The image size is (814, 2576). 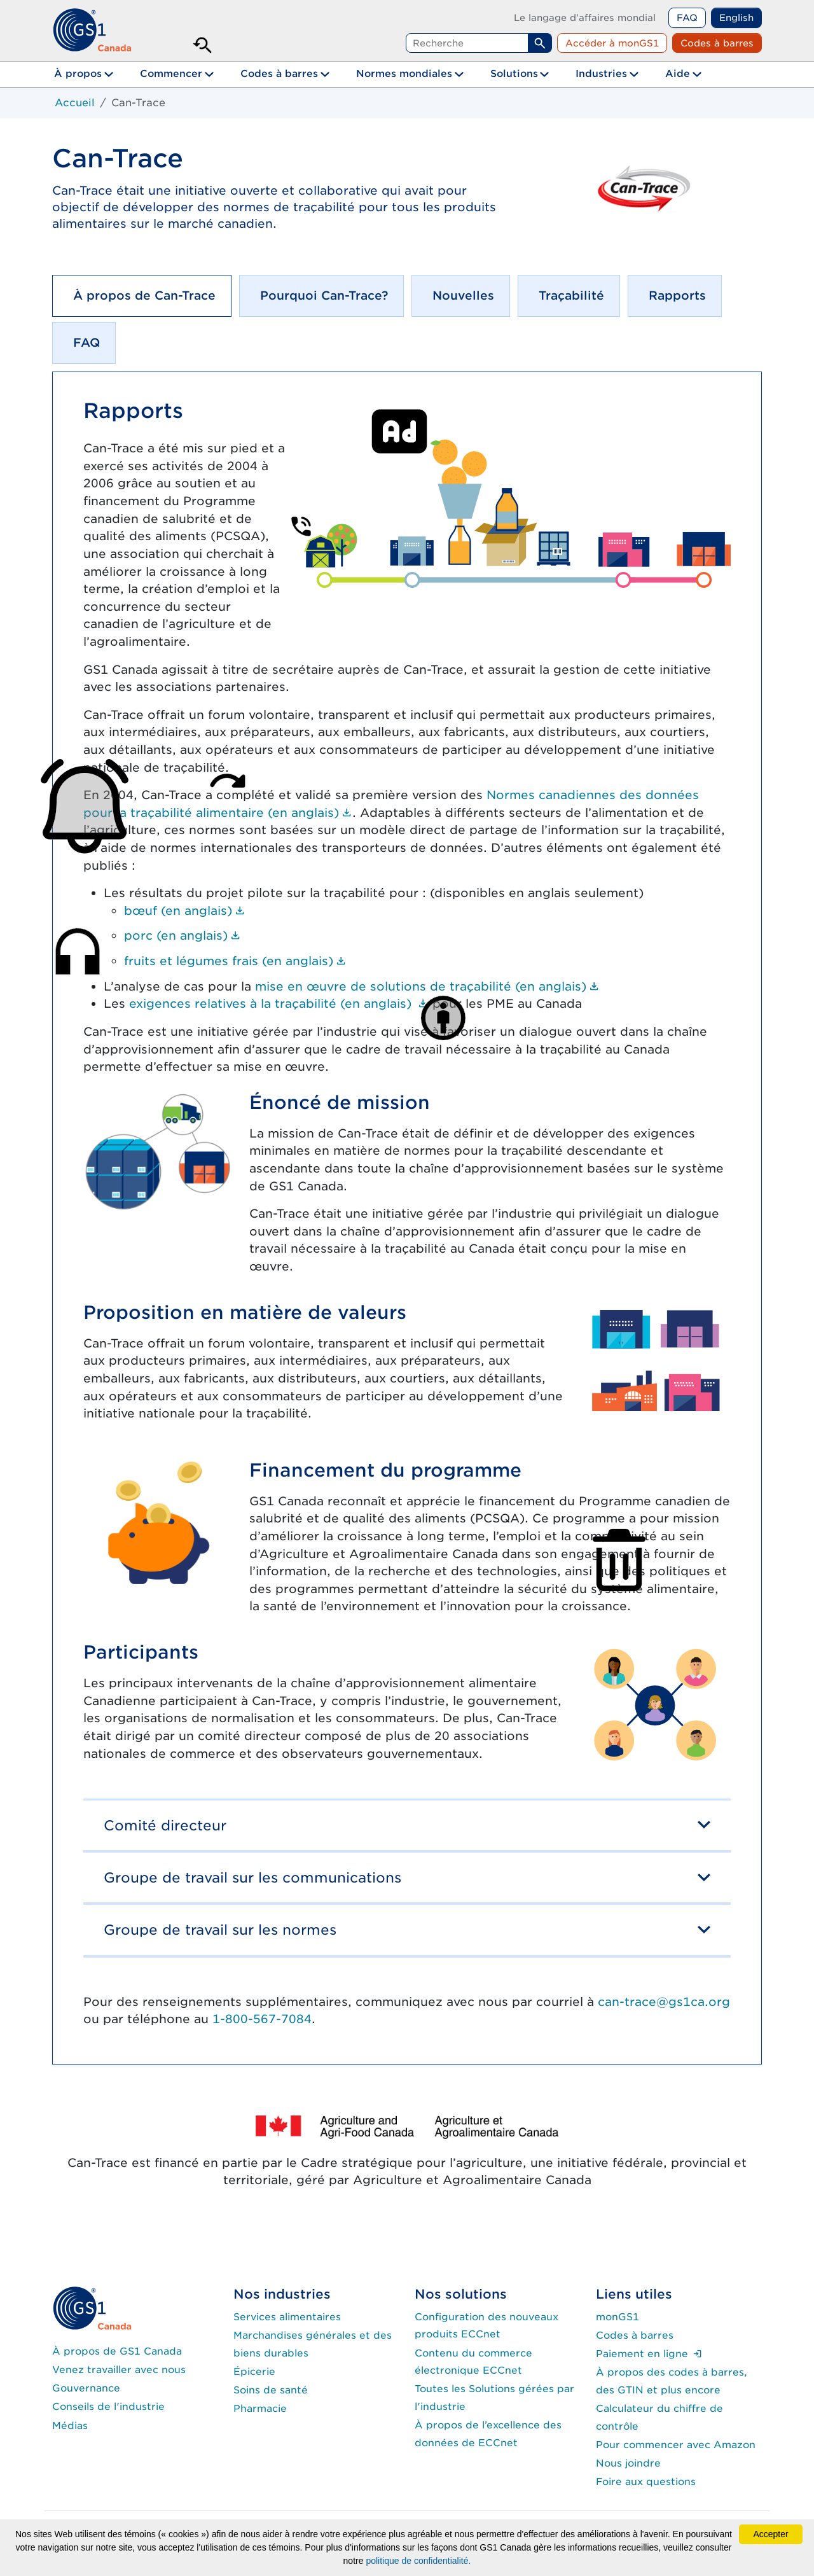 What do you see at coordinates (228, 781) in the screenshot?
I see `redo the last undone action` at bounding box center [228, 781].